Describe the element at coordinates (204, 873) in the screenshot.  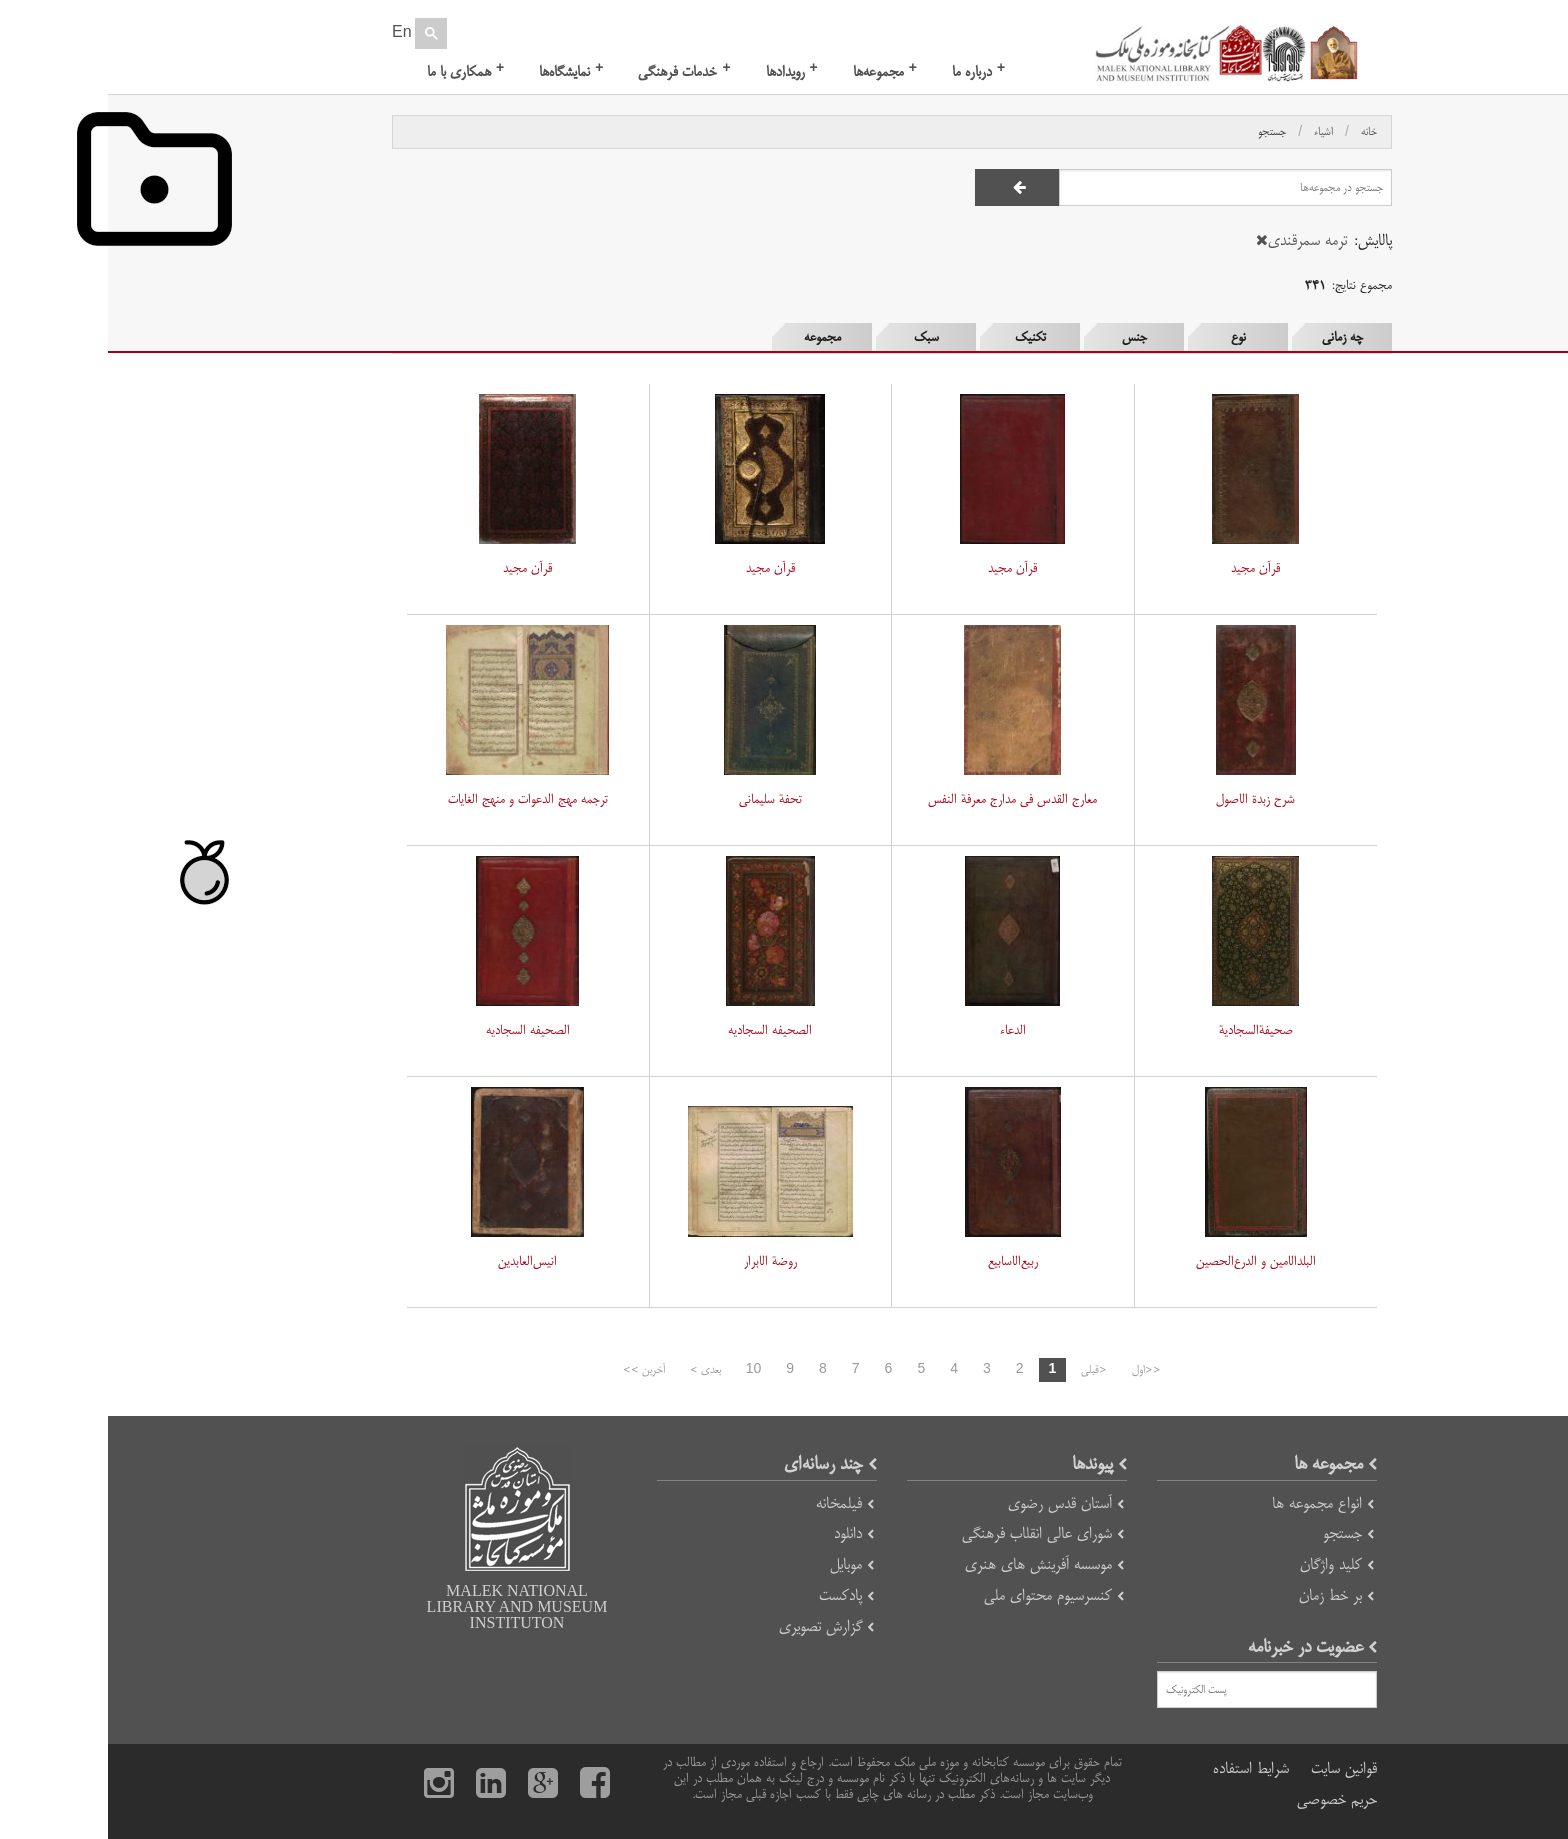
I see `indicates fruit or produce category` at that location.